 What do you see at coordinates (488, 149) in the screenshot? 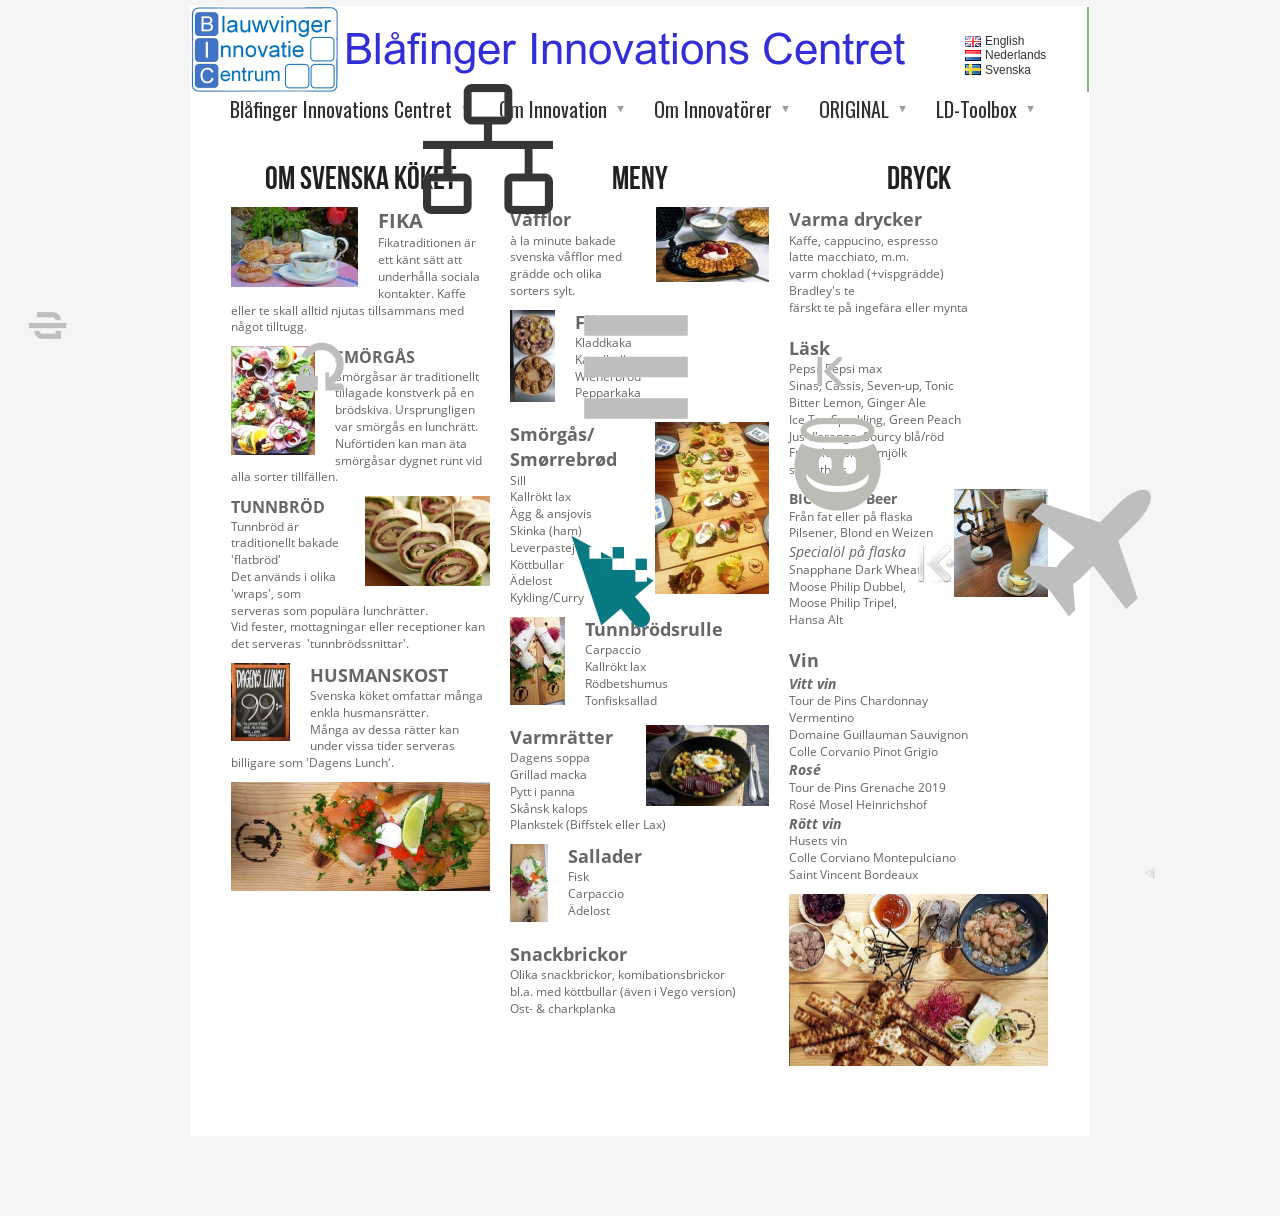
I see `view wired network connections` at bounding box center [488, 149].